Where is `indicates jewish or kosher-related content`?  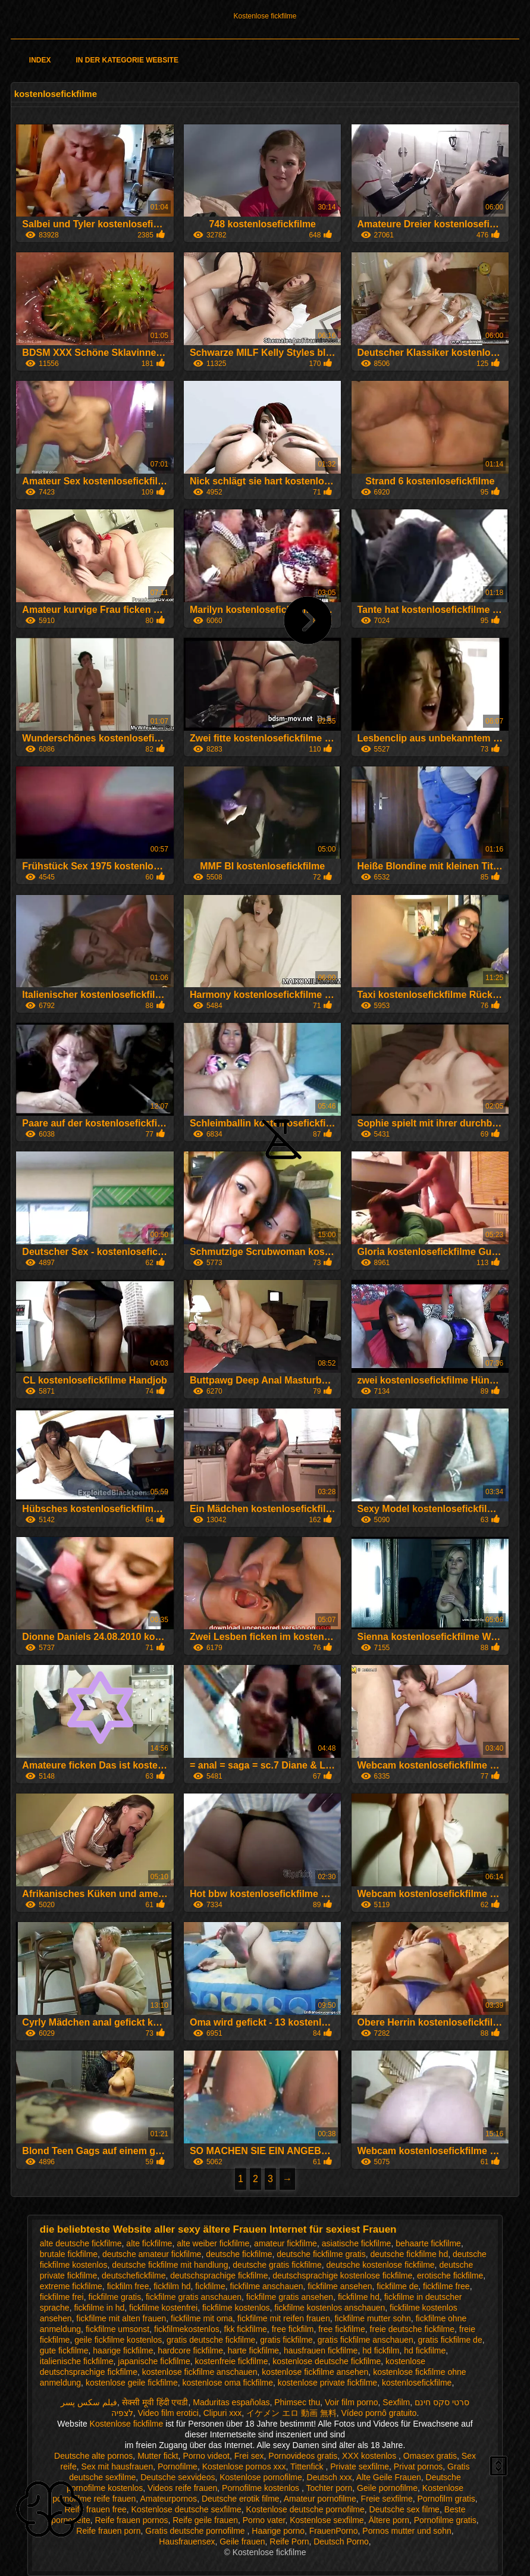
indicates jewish or kosher-related content is located at coordinates (100, 1707).